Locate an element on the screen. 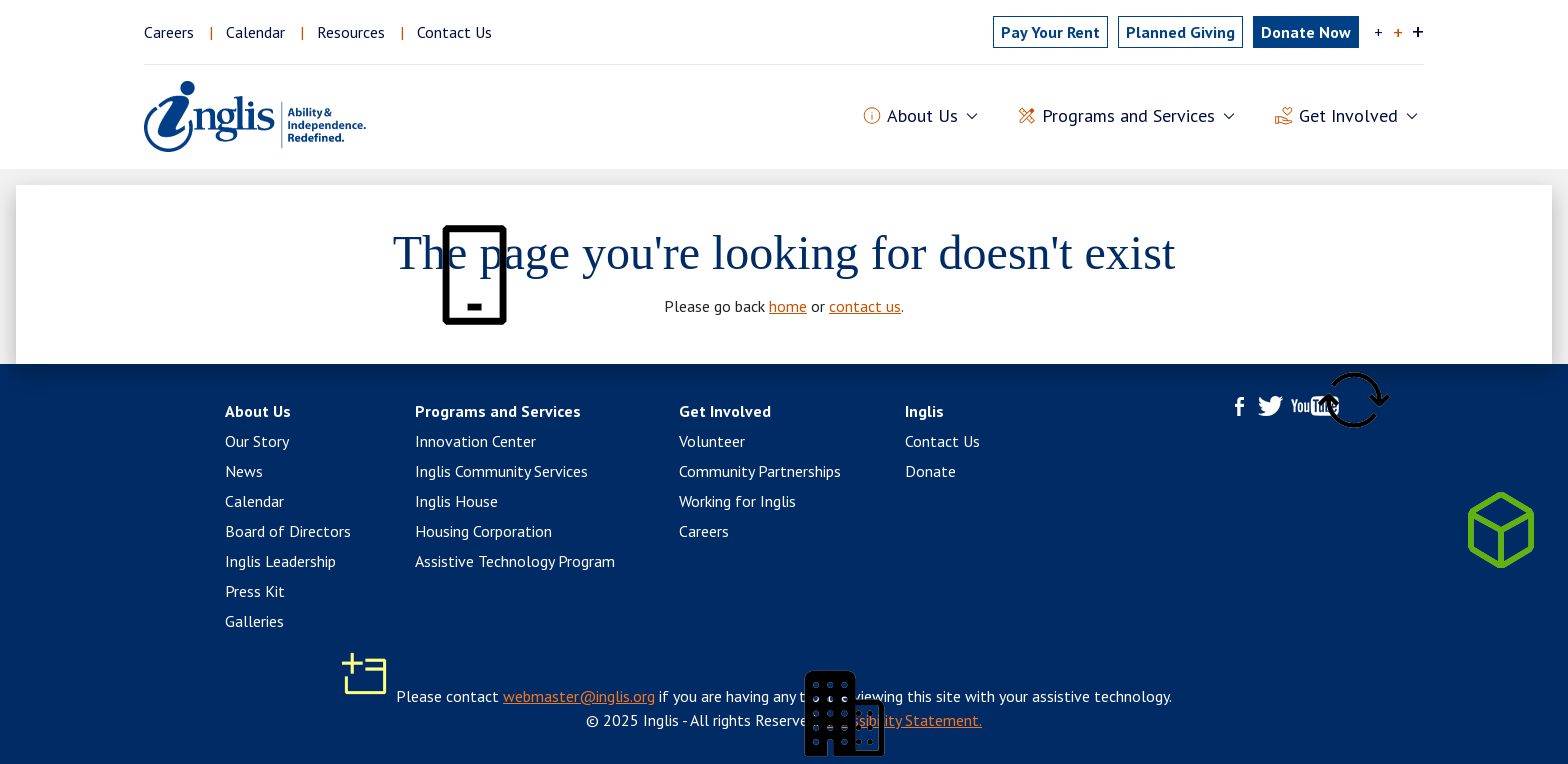 The width and height of the screenshot is (1568, 764). indicates mobile device or smartphone is located at coordinates (471, 275).